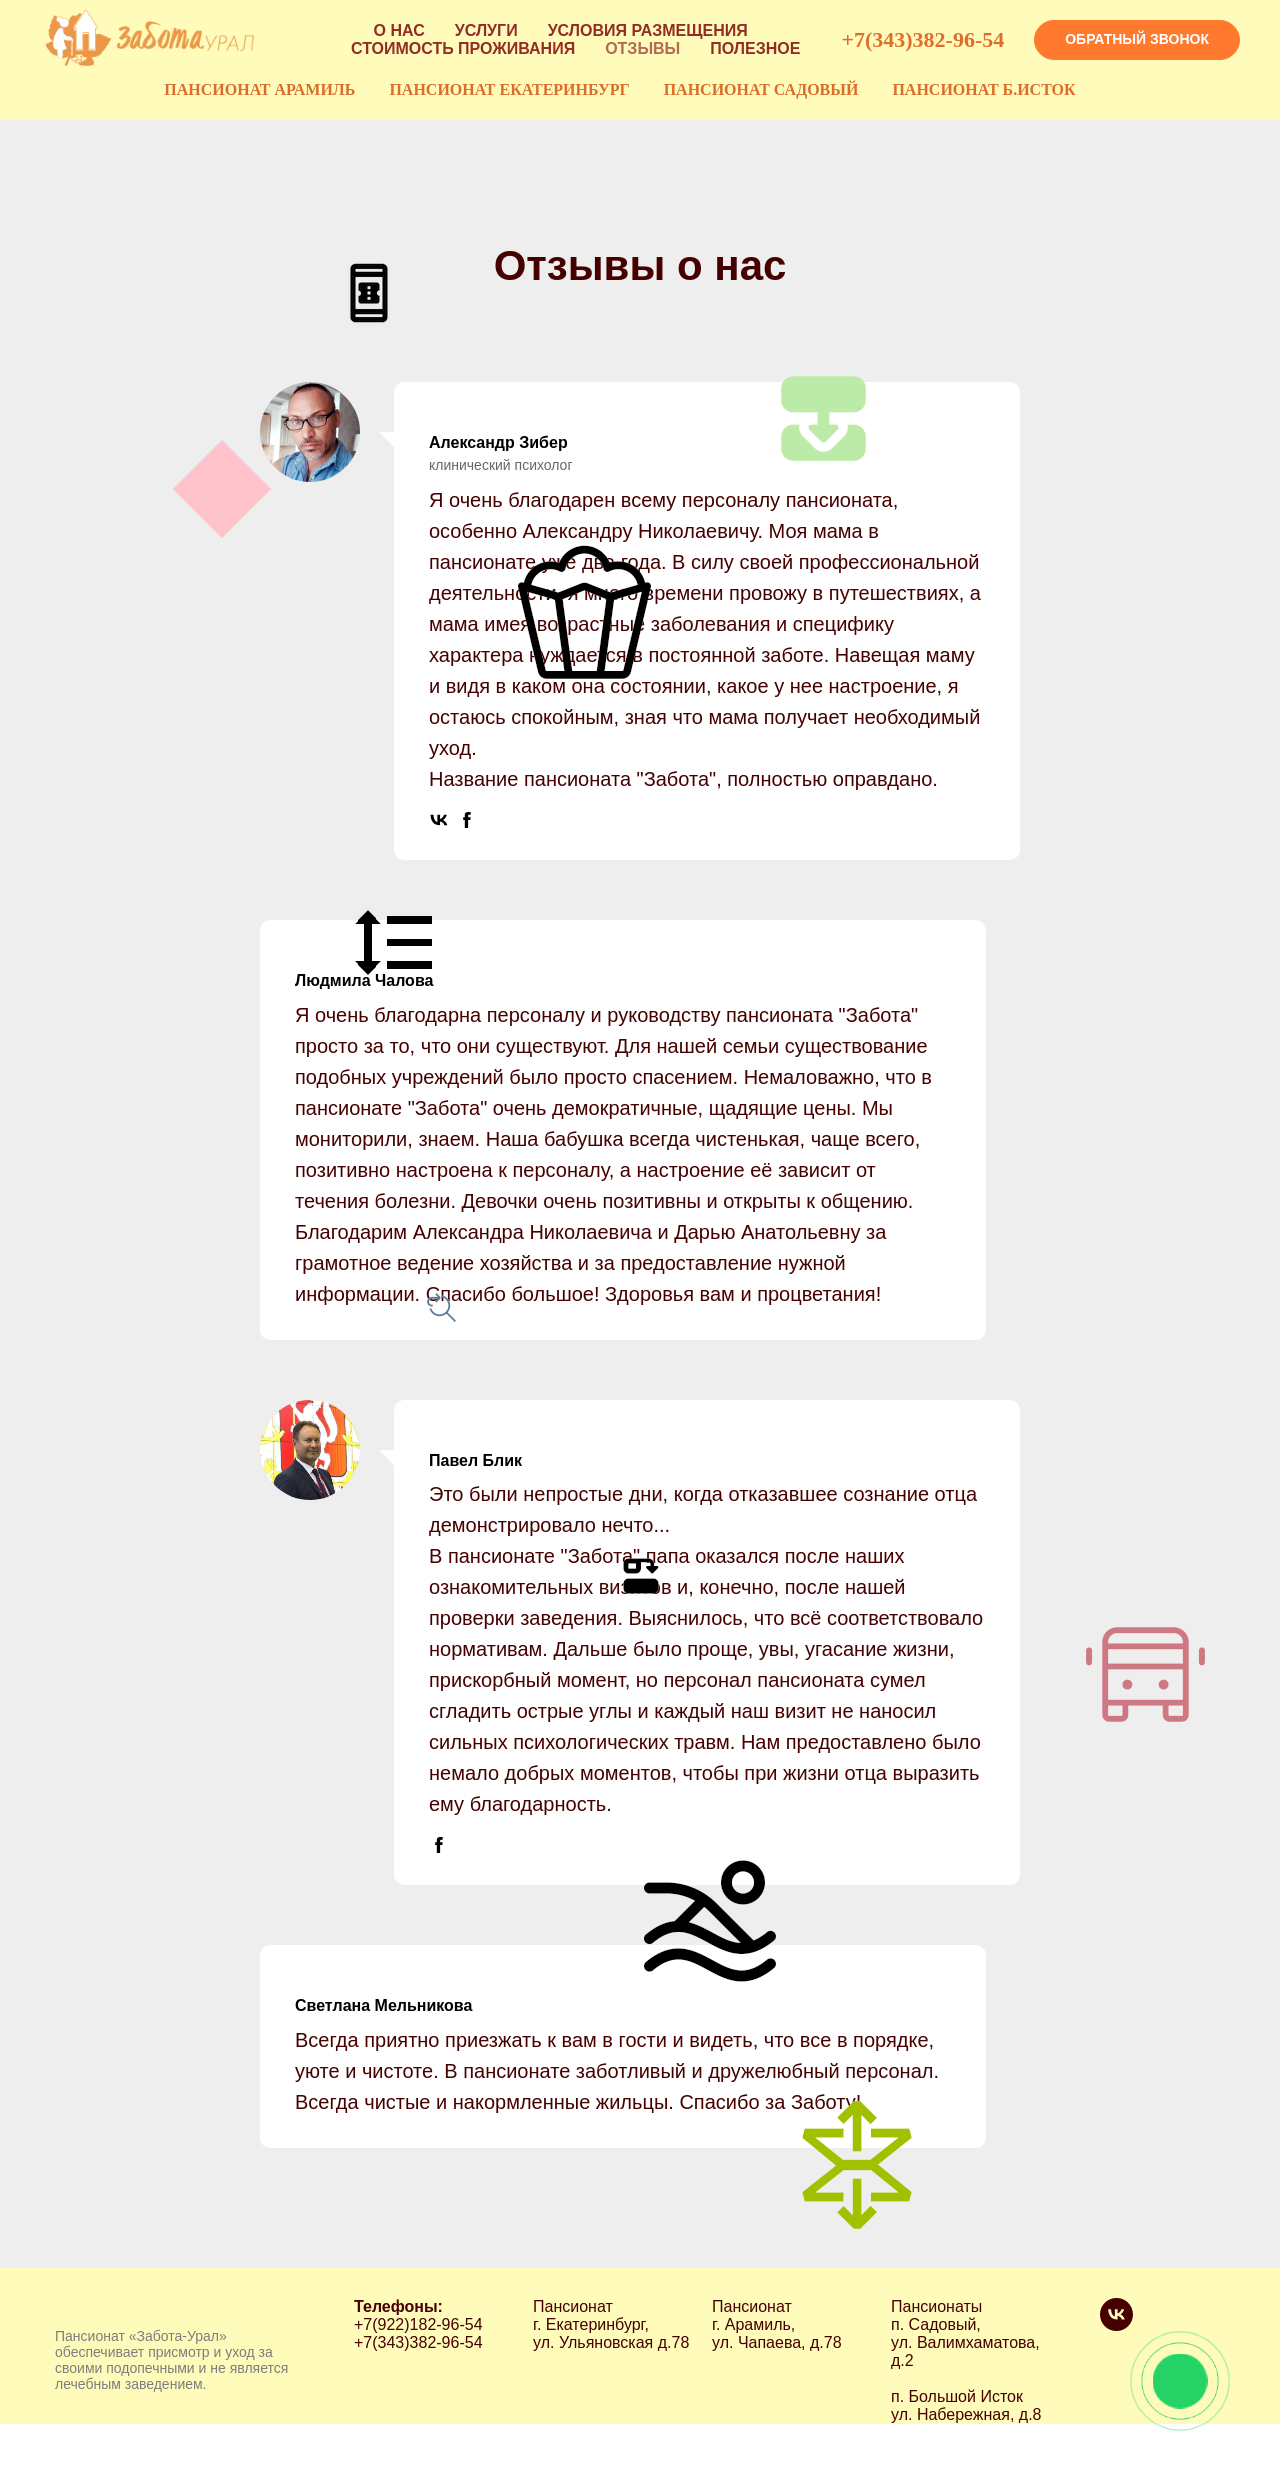  What do you see at coordinates (369, 293) in the screenshot?
I see `book an appointment or reservation online` at bounding box center [369, 293].